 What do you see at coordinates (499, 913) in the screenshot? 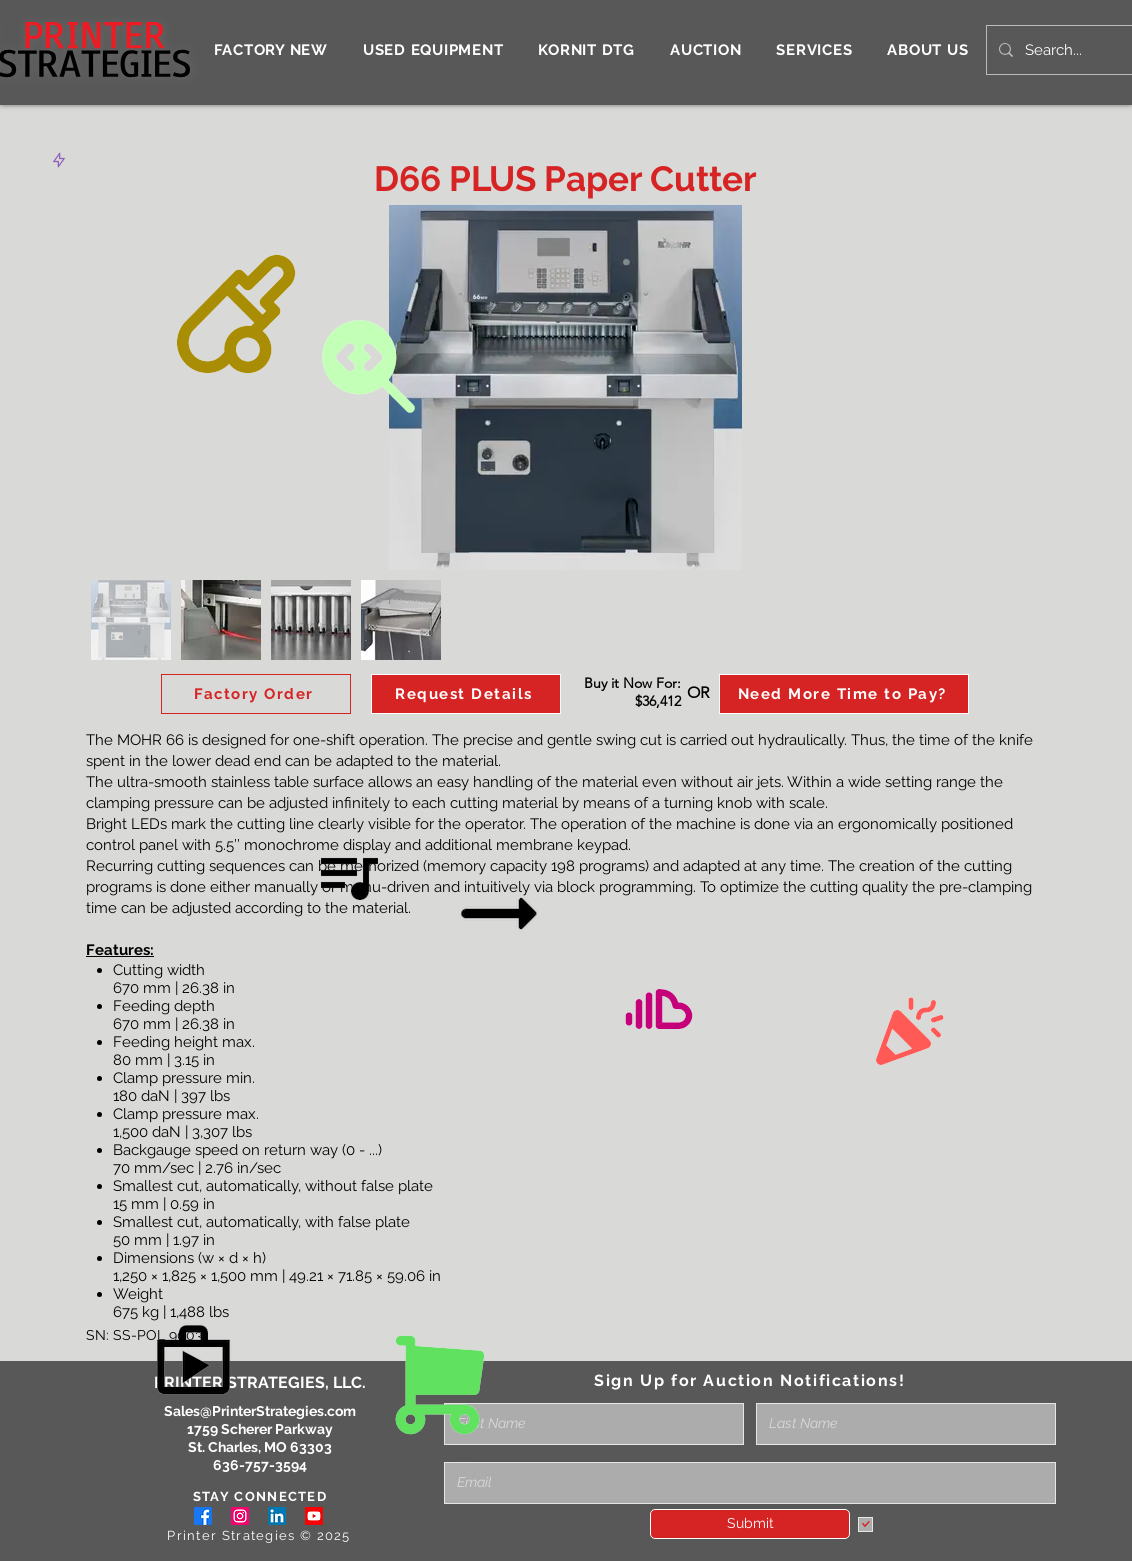
I see `navigate to the next item or screen` at bounding box center [499, 913].